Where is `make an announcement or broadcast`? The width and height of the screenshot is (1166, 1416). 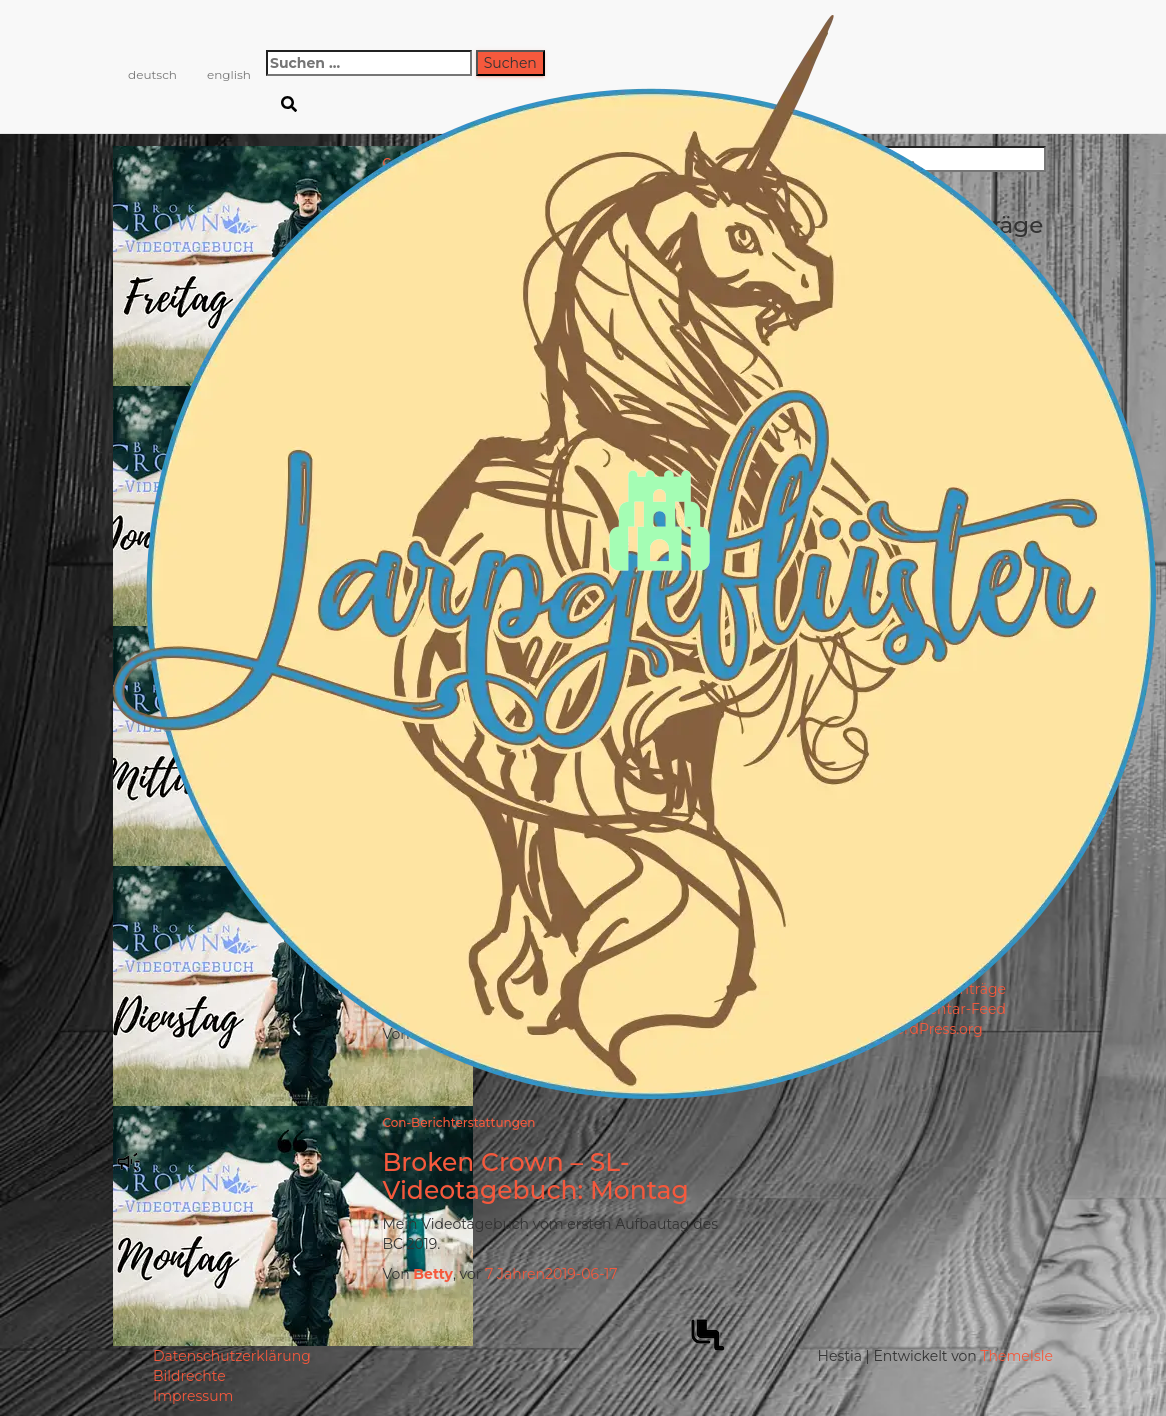 make an announcement or broadcast is located at coordinates (128, 1161).